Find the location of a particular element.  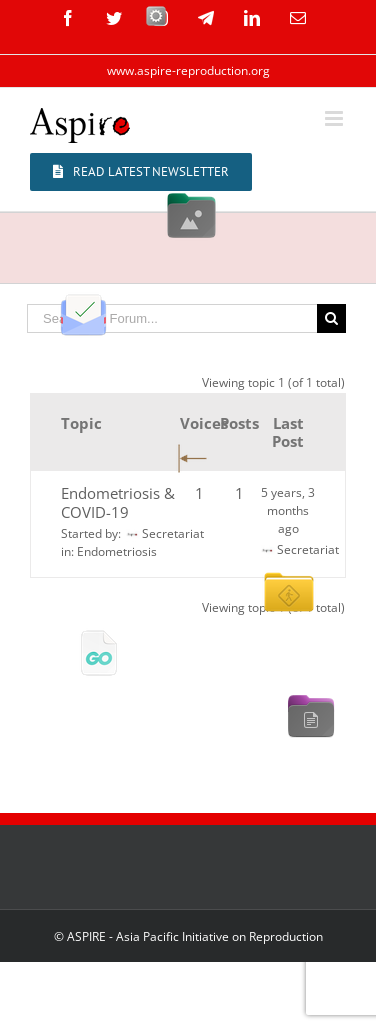

access the public folder for shared files is located at coordinates (289, 592).